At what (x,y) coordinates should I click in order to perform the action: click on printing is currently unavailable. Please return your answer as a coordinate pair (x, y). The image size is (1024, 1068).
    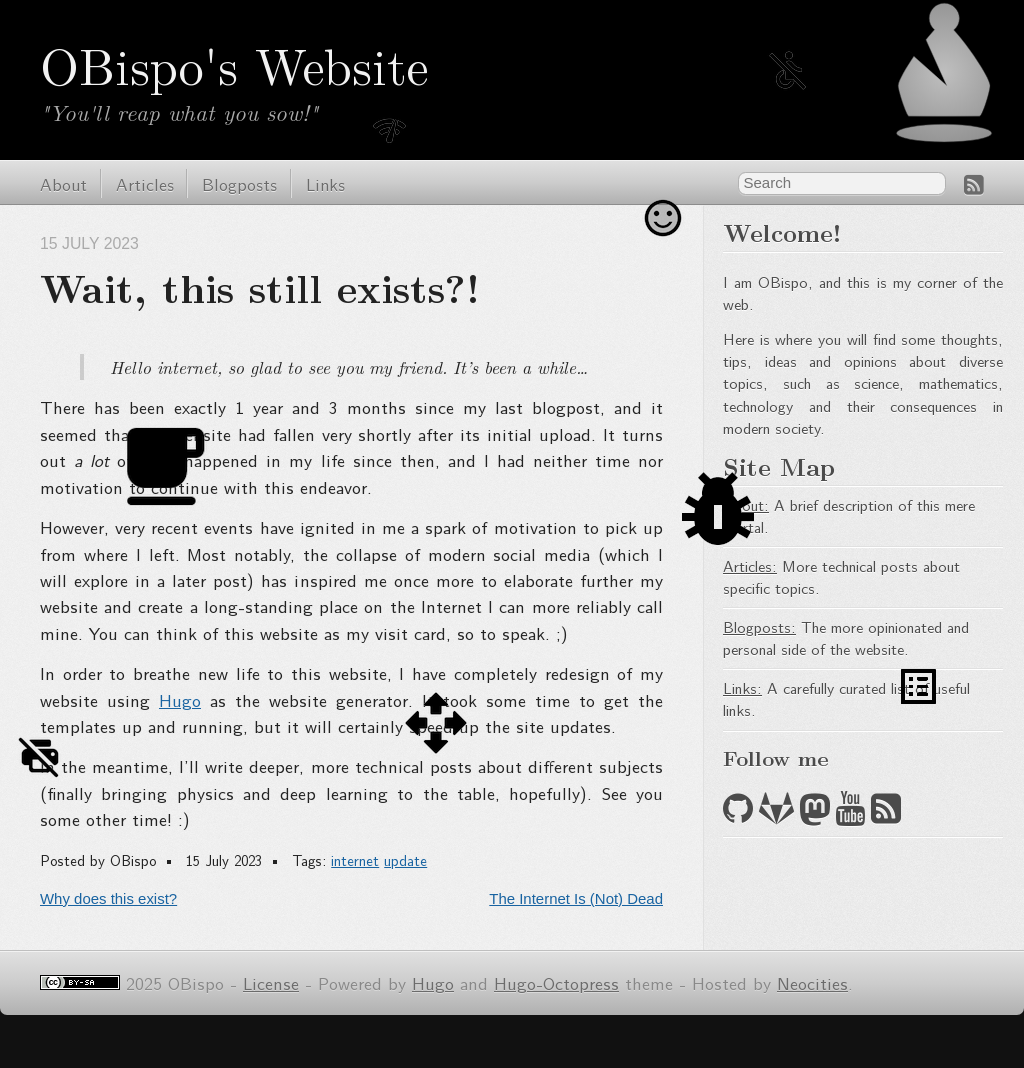
    Looking at the image, I should click on (40, 756).